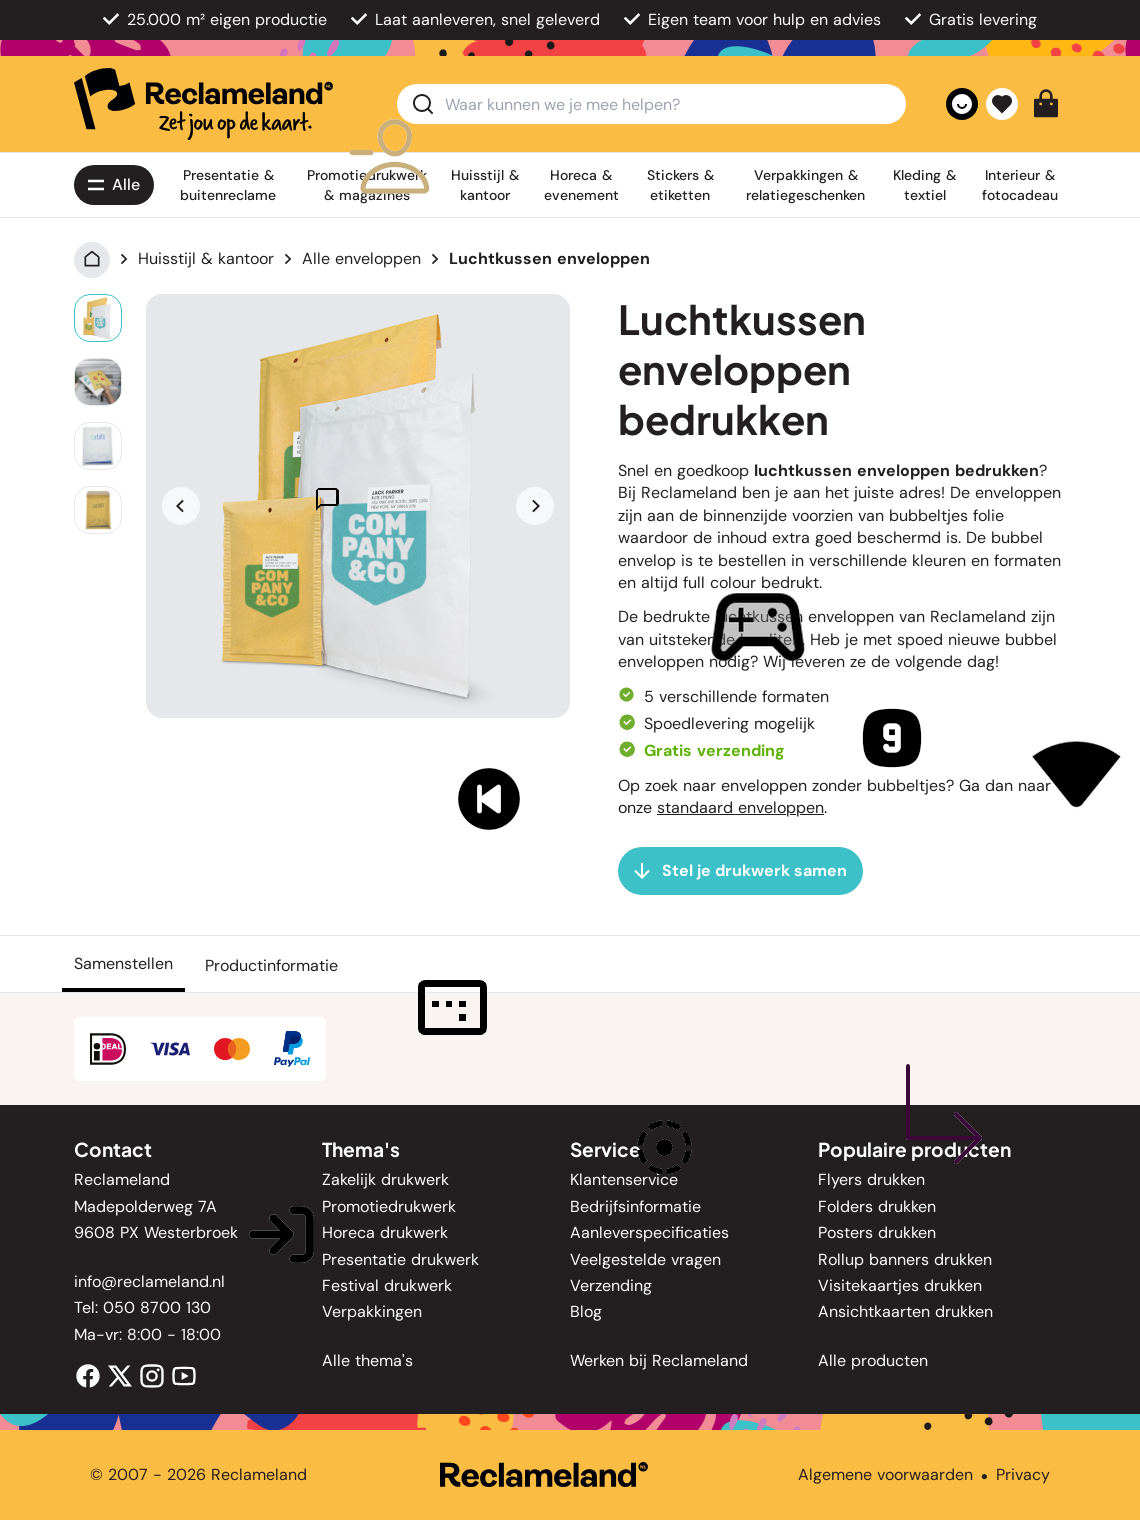 The width and height of the screenshot is (1140, 1520). What do you see at coordinates (327, 499) in the screenshot?
I see `open messaging or chat feature` at bounding box center [327, 499].